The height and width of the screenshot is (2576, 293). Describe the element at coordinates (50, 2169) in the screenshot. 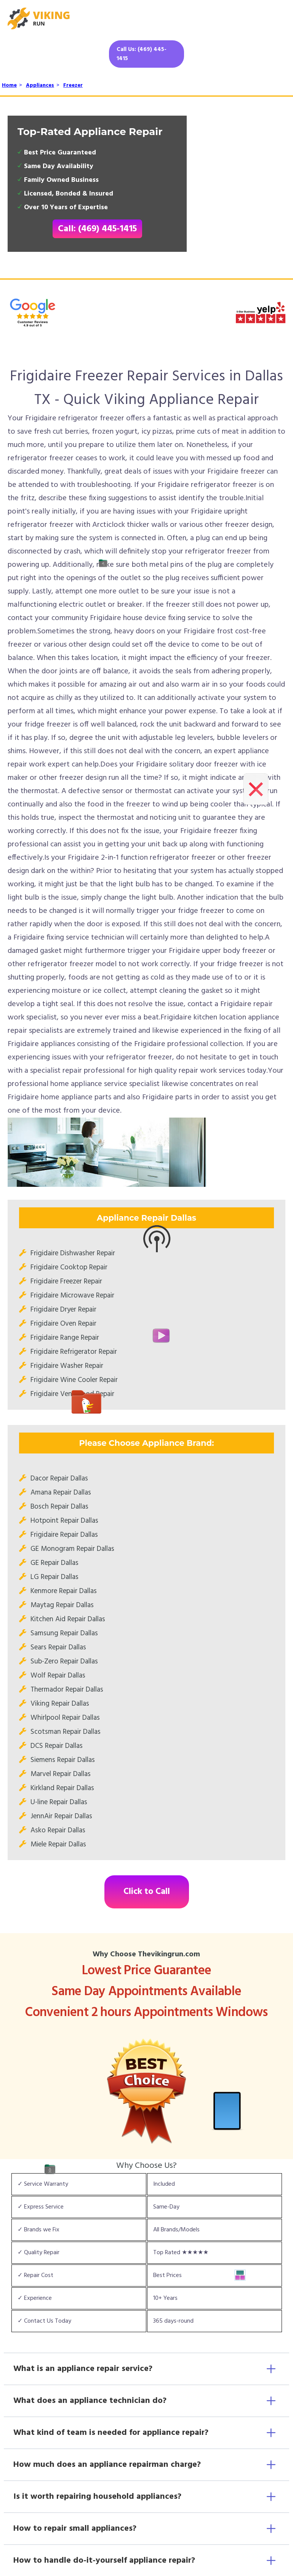

I see `open downloads folder` at that location.